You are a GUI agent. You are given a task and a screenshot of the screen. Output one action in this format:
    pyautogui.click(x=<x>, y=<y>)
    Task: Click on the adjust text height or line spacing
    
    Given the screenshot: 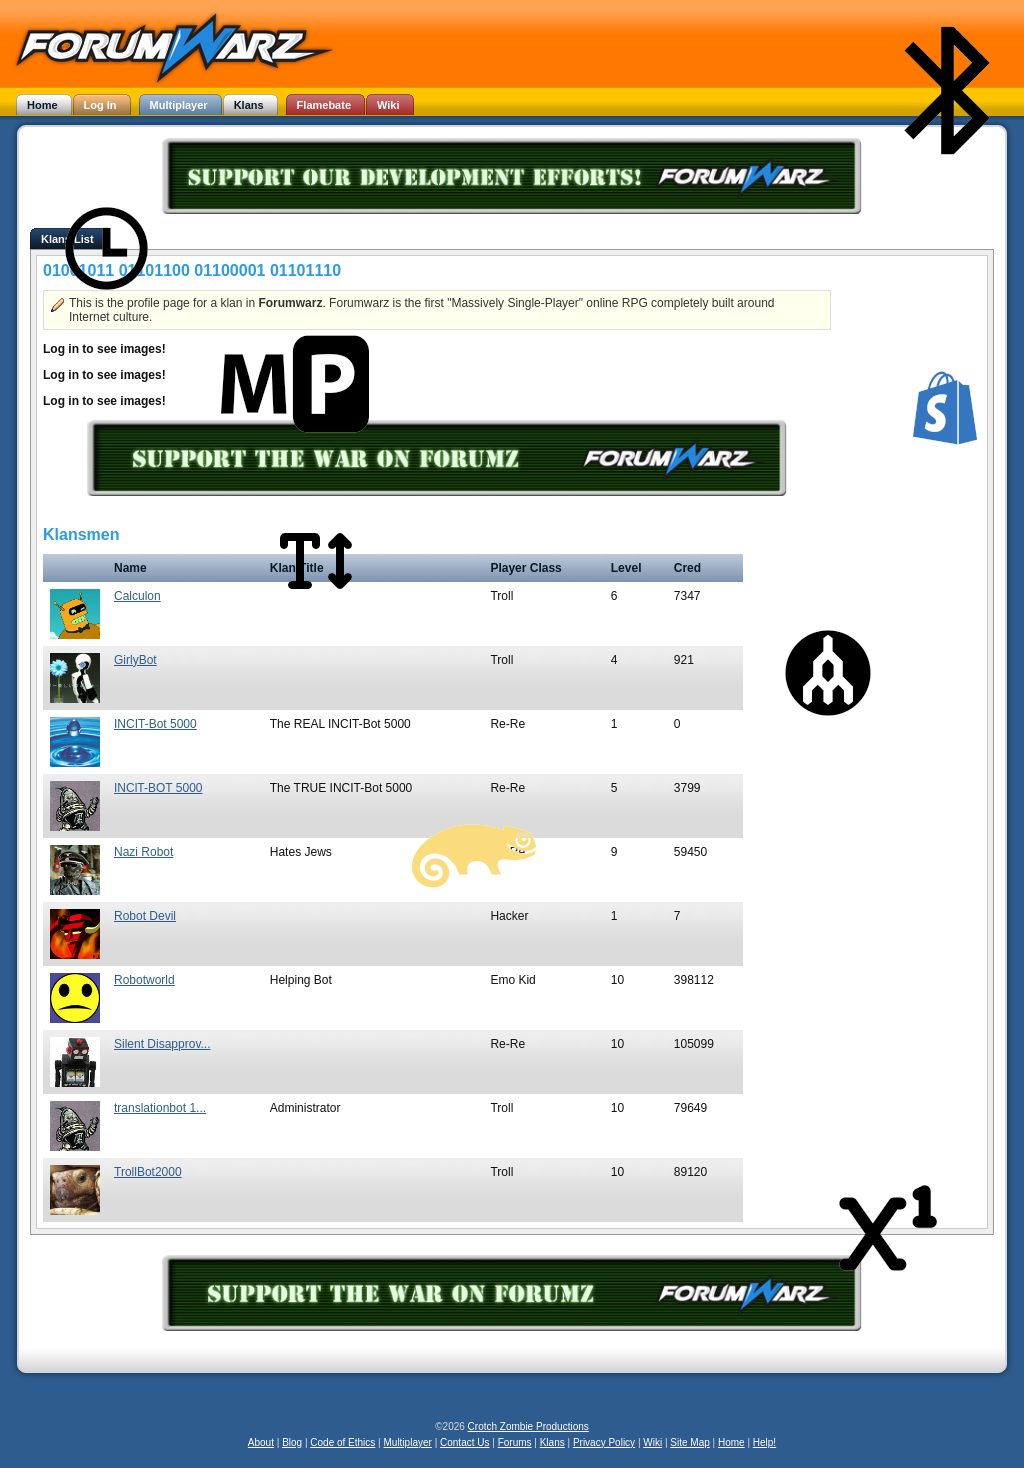 What is the action you would take?
    pyautogui.click(x=316, y=561)
    